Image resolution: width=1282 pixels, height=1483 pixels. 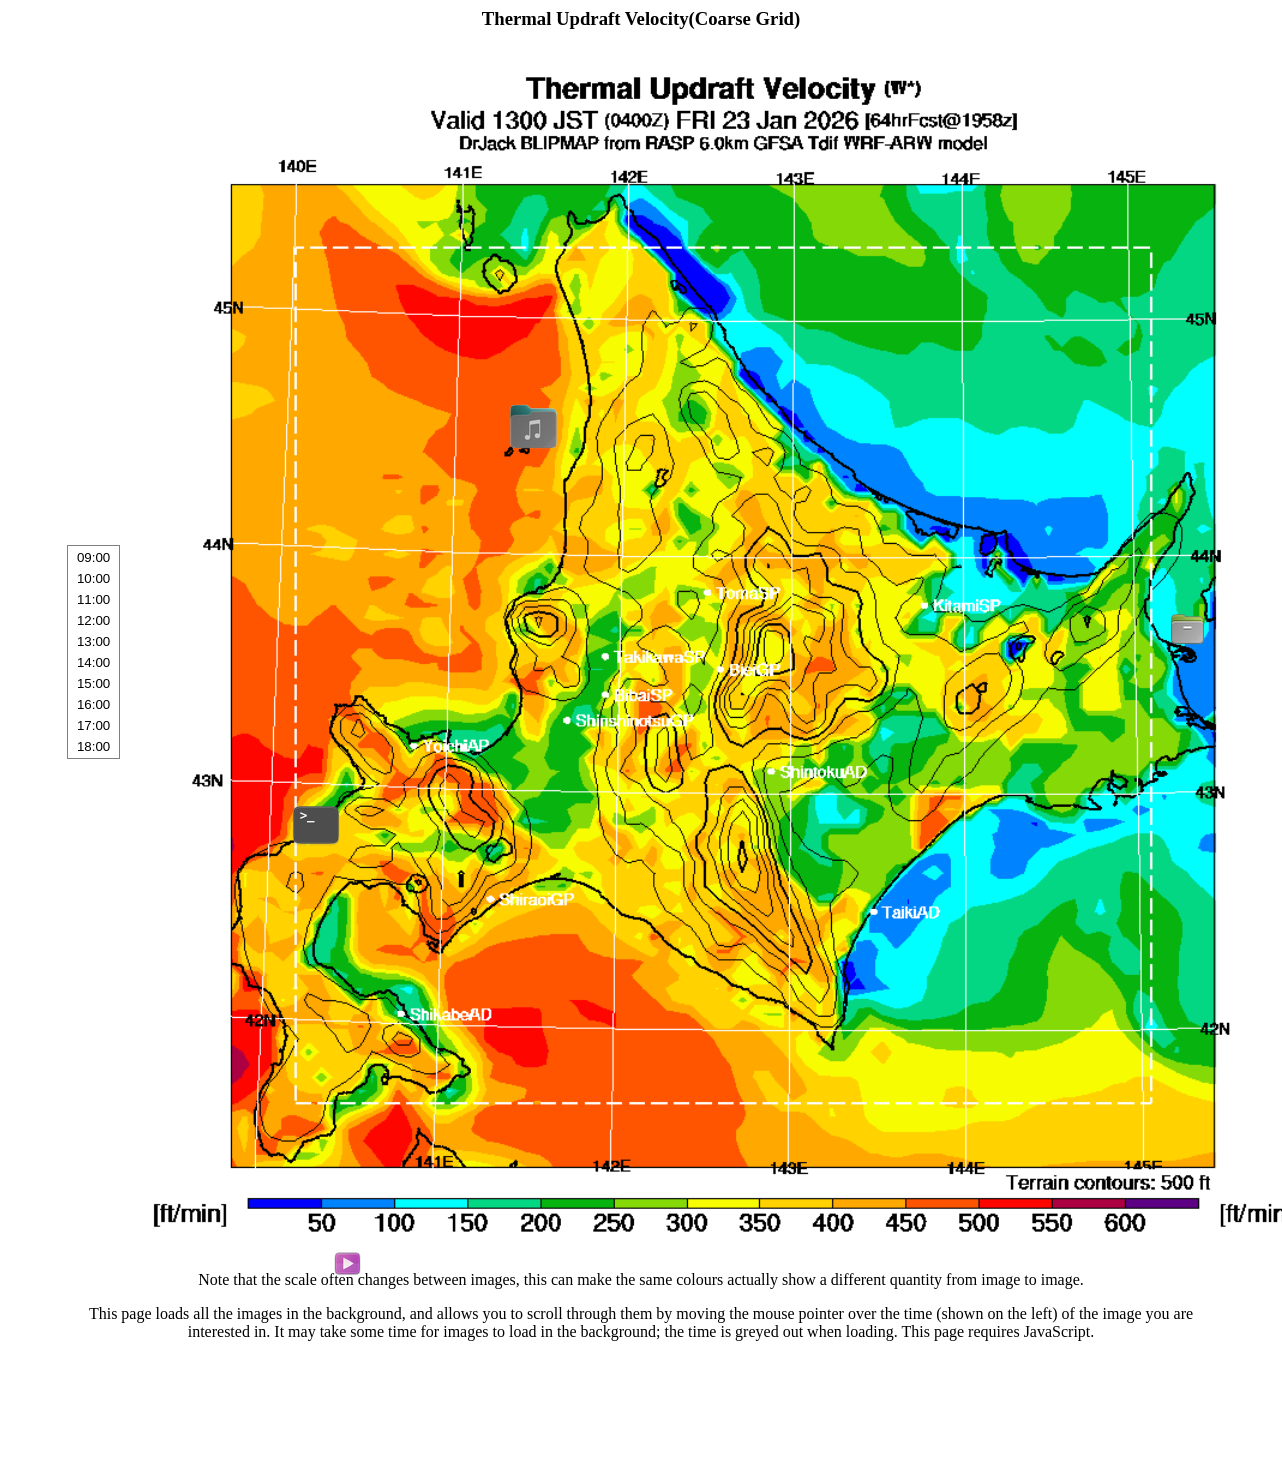 What do you see at coordinates (1187, 628) in the screenshot?
I see `open file manager application` at bounding box center [1187, 628].